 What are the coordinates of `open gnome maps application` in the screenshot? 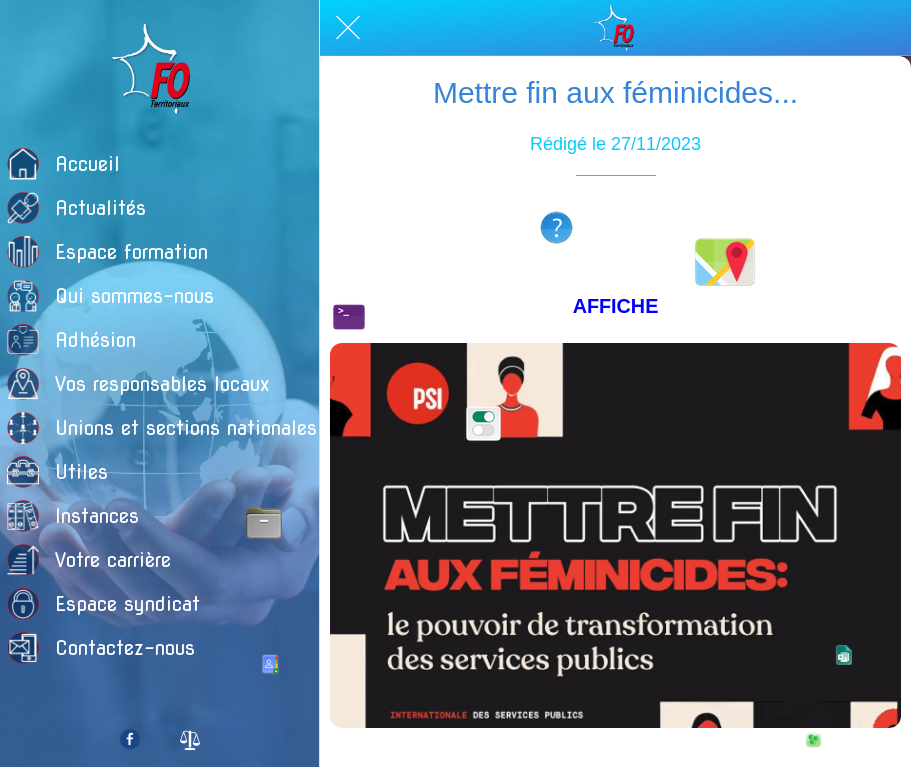 It's located at (725, 262).